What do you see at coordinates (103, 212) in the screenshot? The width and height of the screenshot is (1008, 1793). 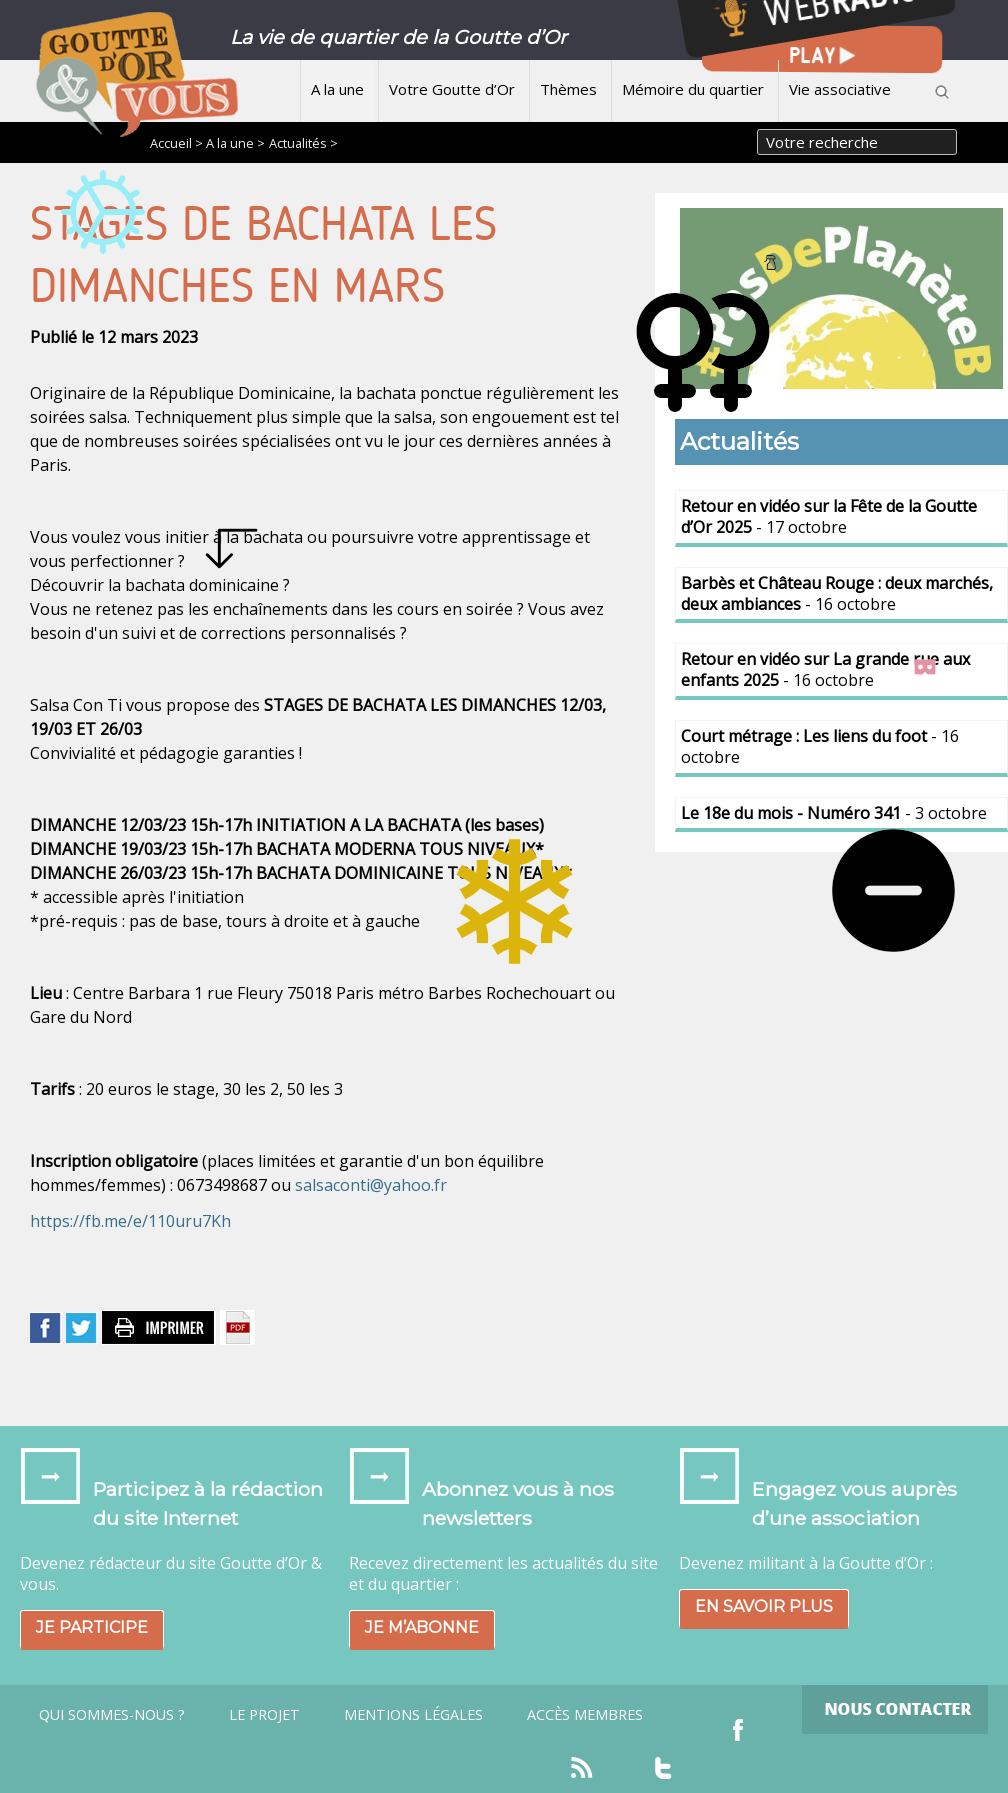 I see `access settings or preferences` at bounding box center [103, 212].